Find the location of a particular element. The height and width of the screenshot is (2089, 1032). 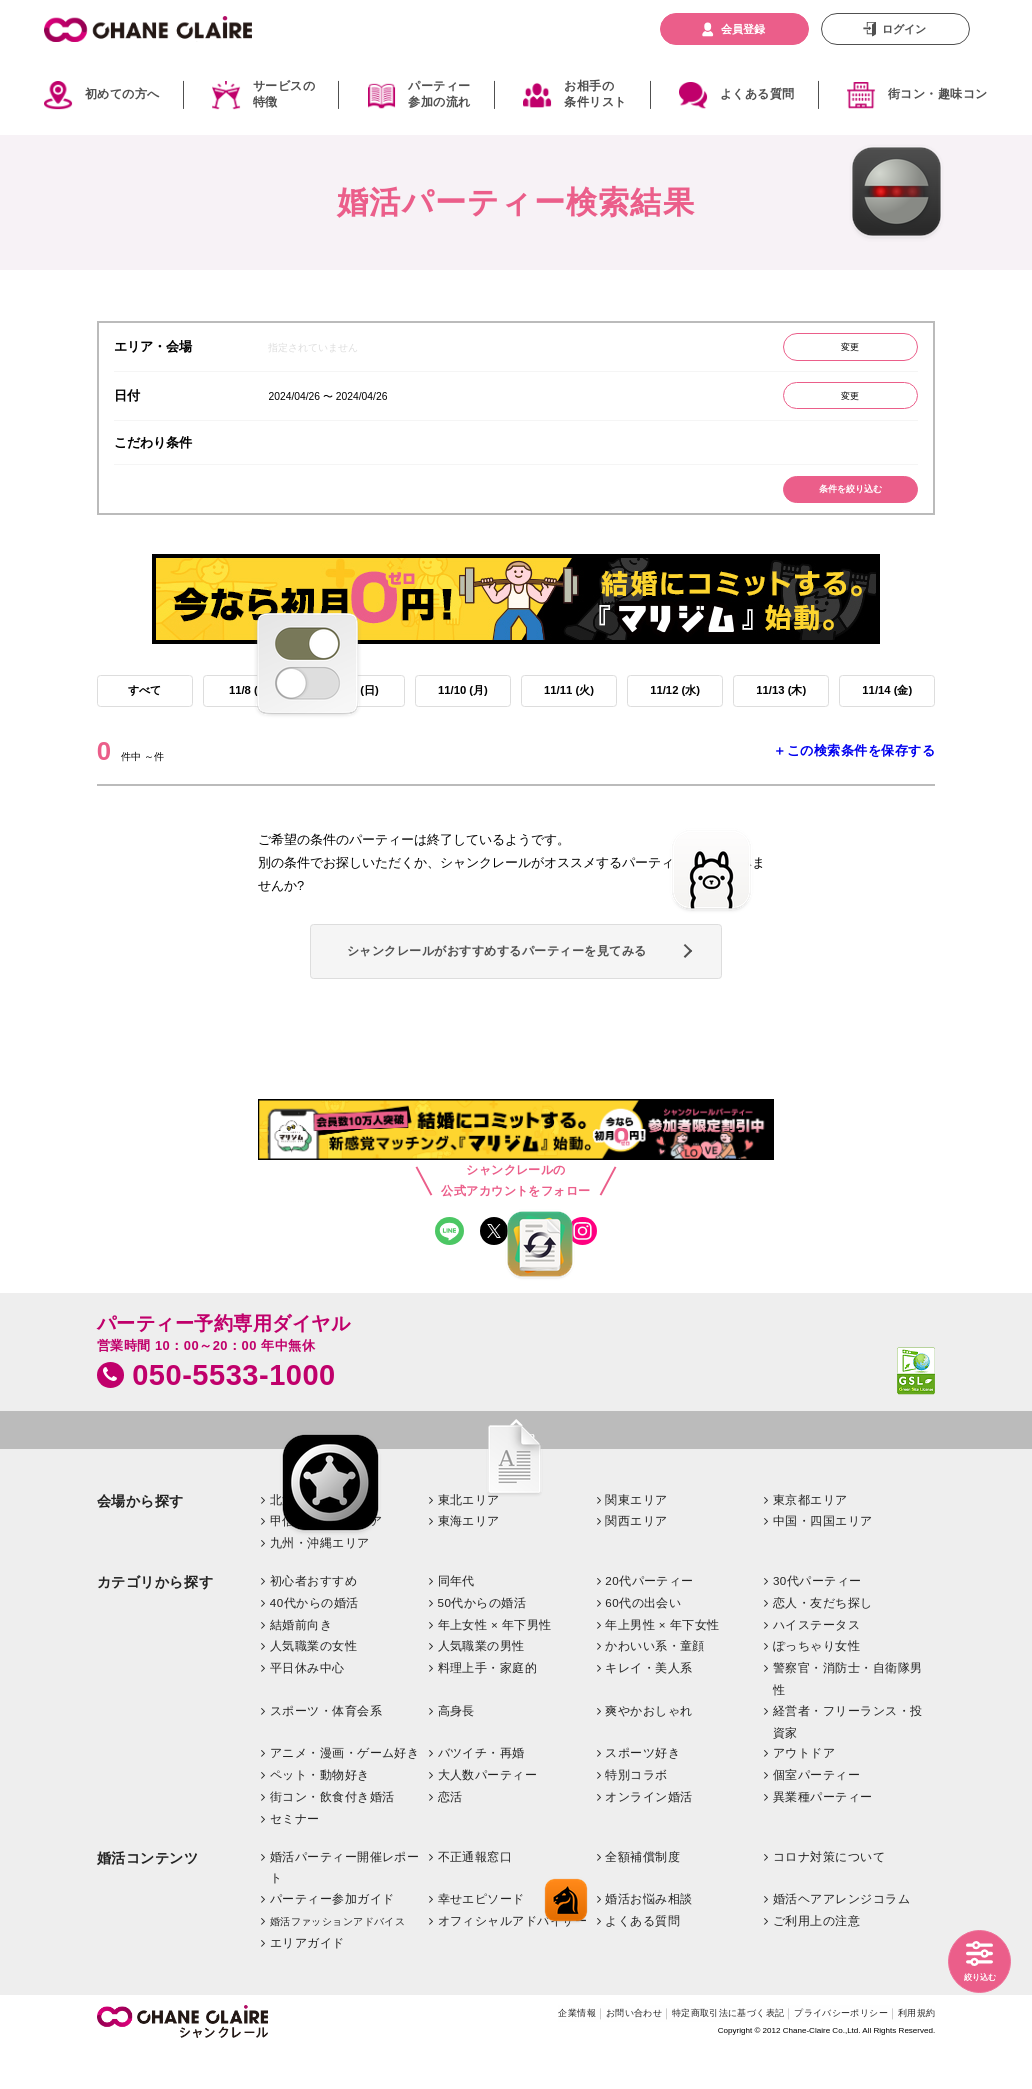

launch gnome robots game is located at coordinates (896, 191).